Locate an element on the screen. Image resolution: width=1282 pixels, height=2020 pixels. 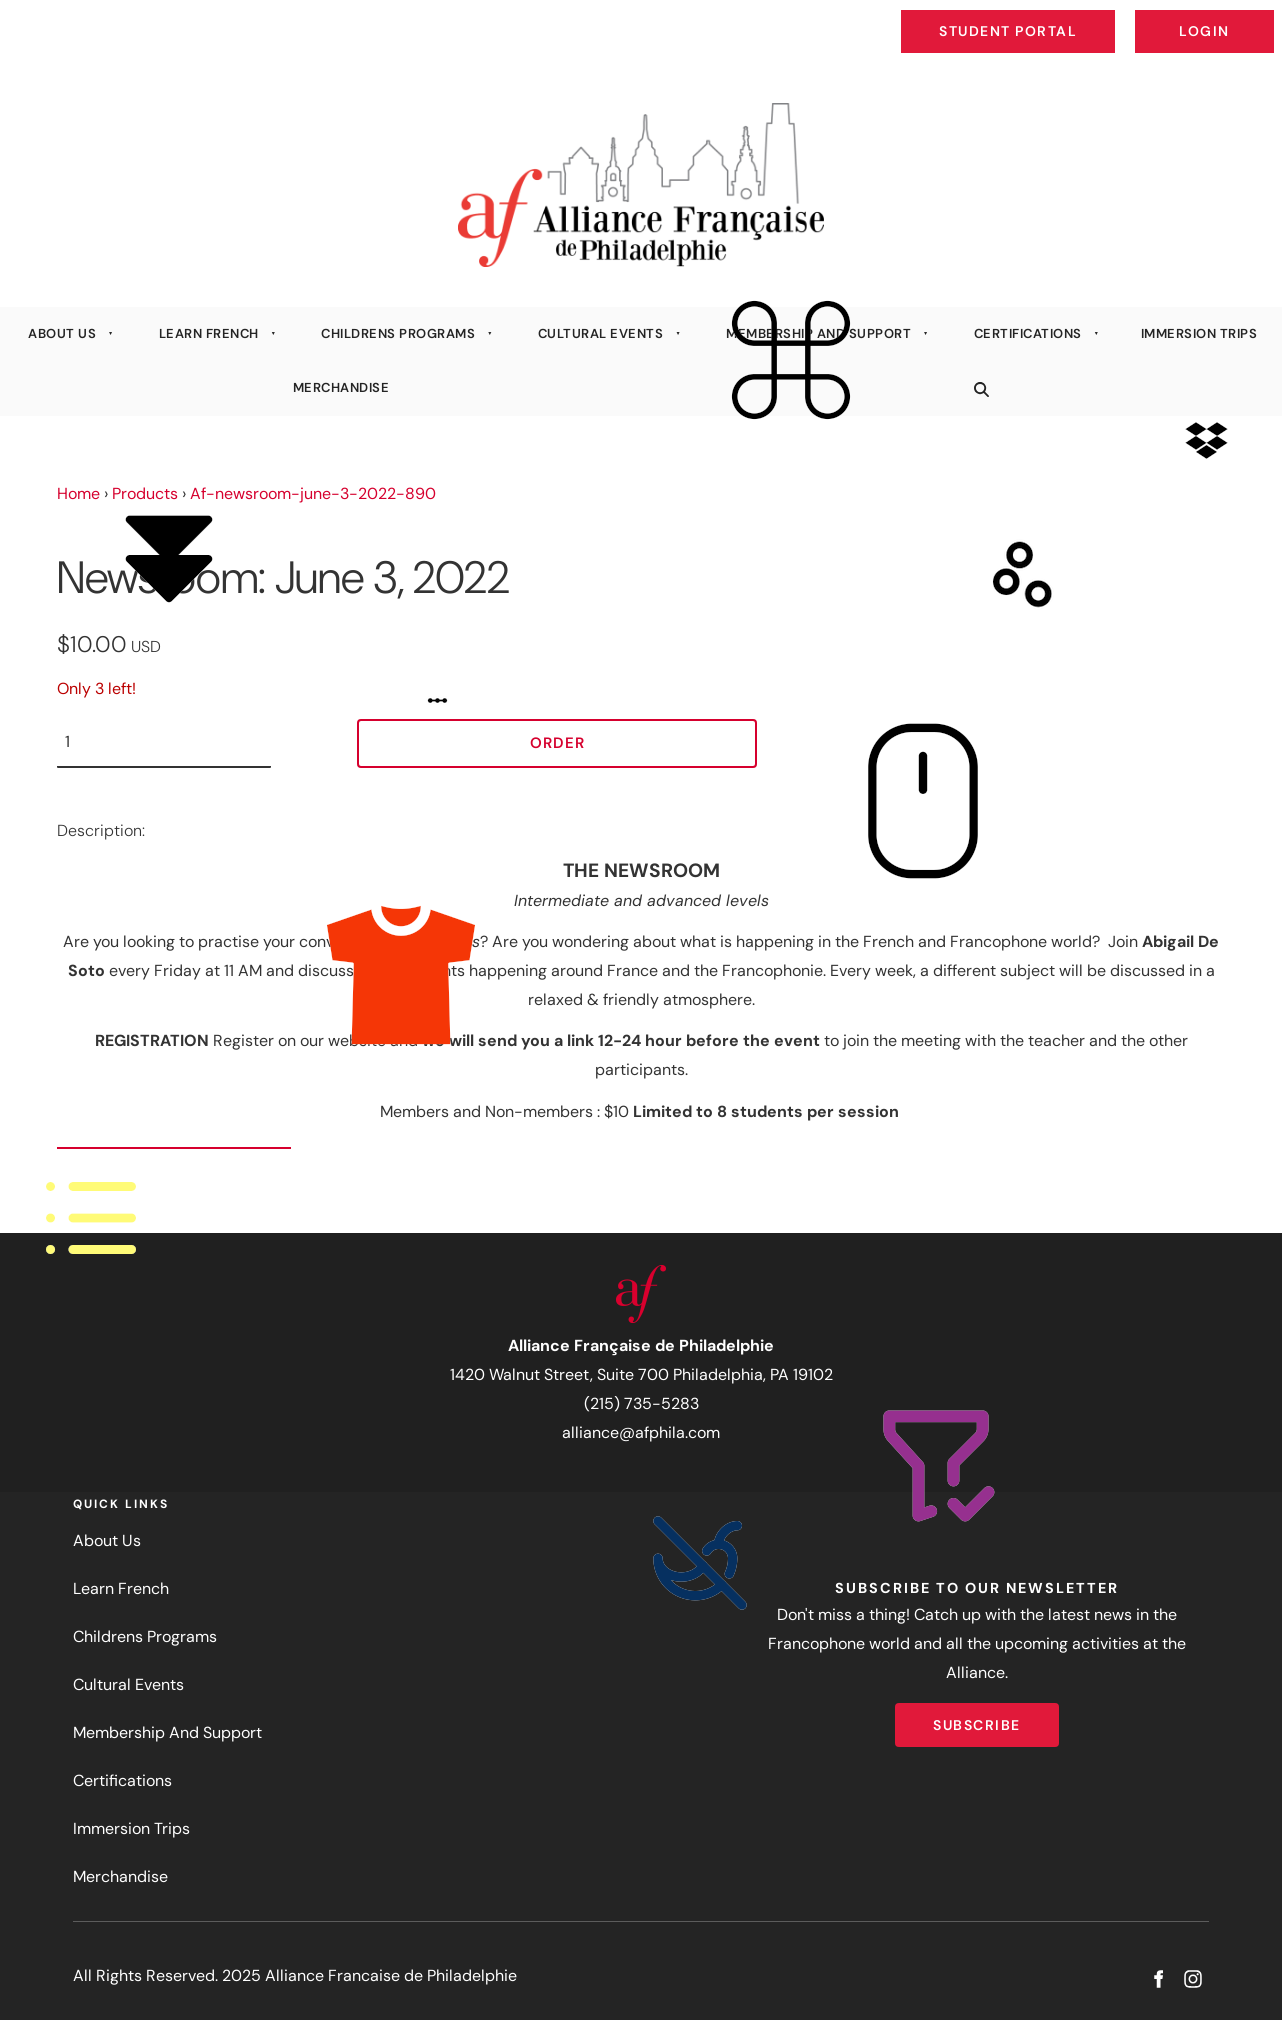
filter applied successfully is located at coordinates (936, 1463).